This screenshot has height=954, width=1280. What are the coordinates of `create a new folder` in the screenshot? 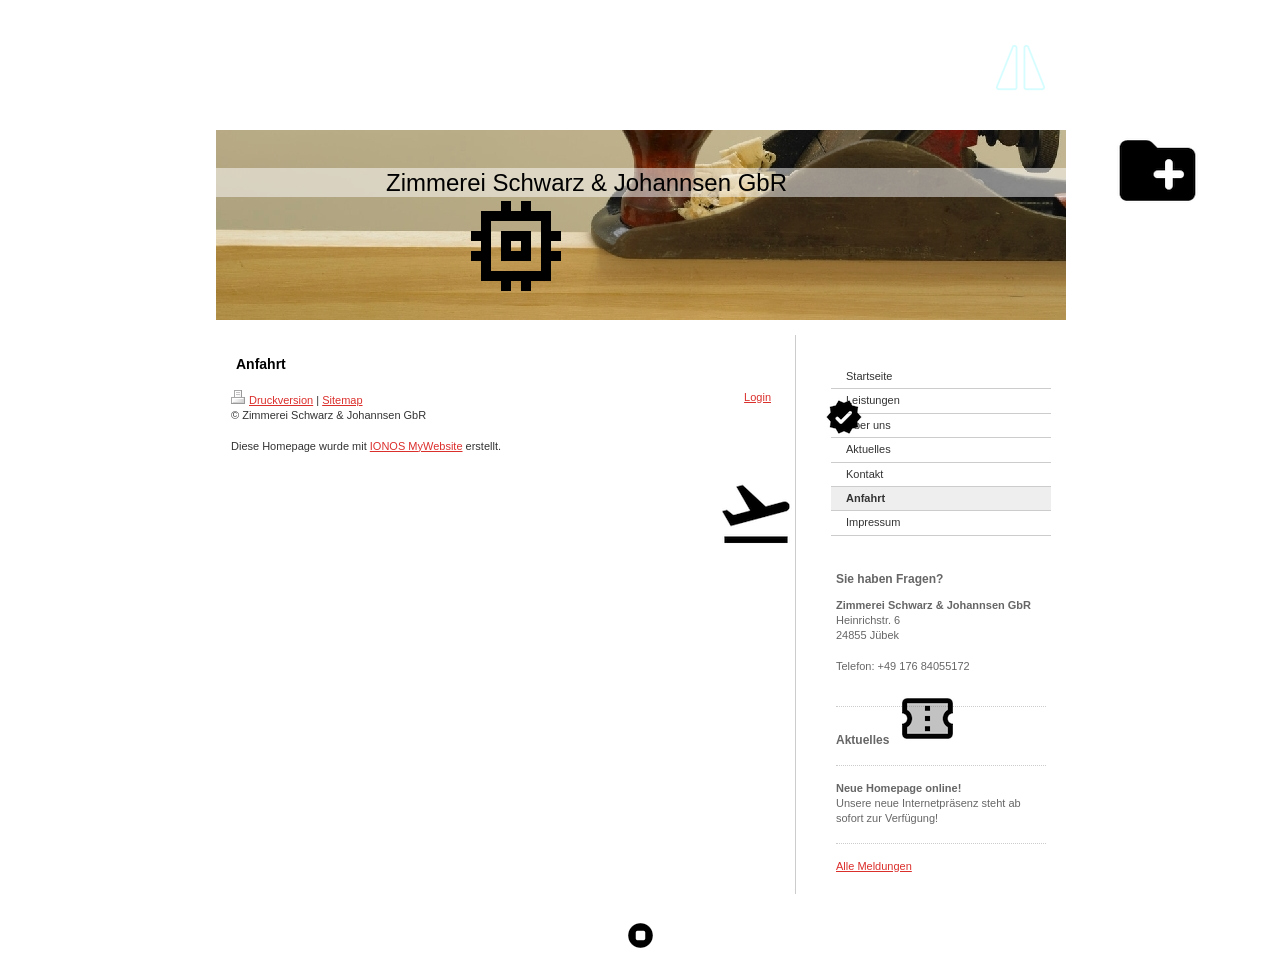 It's located at (1157, 170).